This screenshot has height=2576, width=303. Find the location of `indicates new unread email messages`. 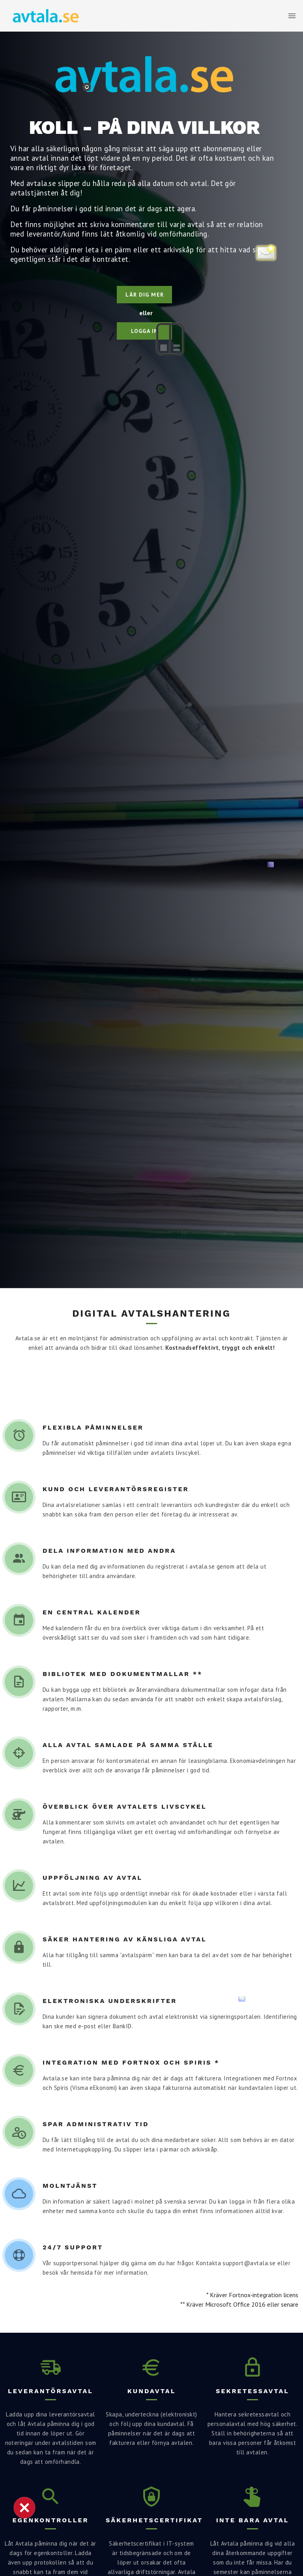

indicates new unread email messages is located at coordinates (266, 253).